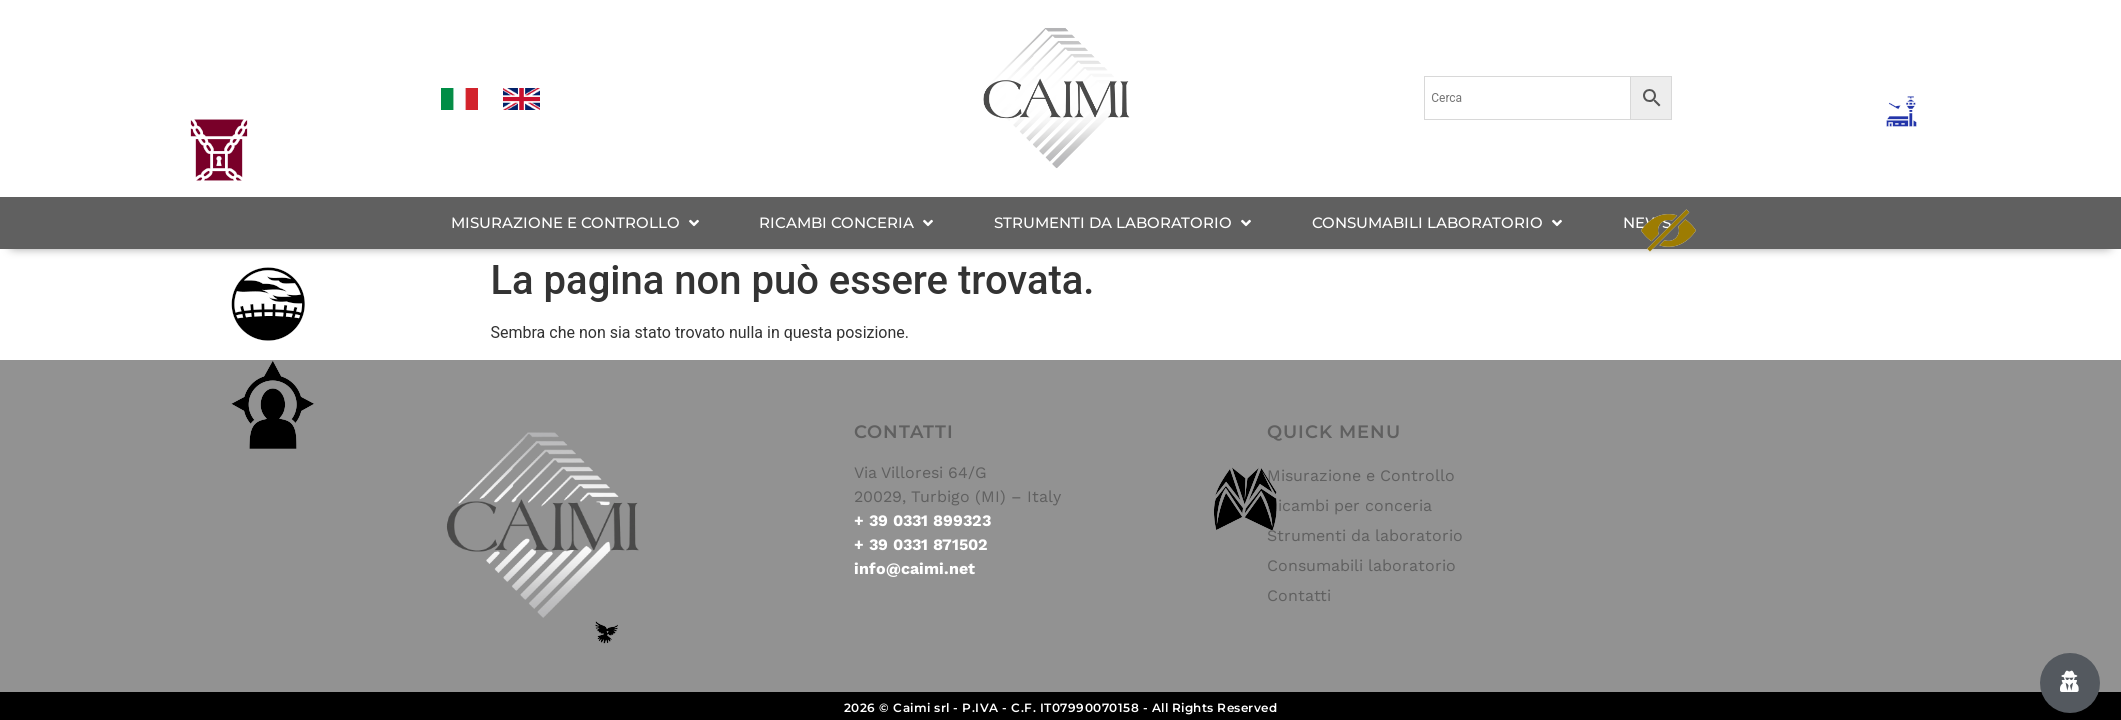  What do you see at coordinates (1245, 499) in the screenshot?
I see `play a fortune teller or paper folding game` at bounding box center [1245, 499].